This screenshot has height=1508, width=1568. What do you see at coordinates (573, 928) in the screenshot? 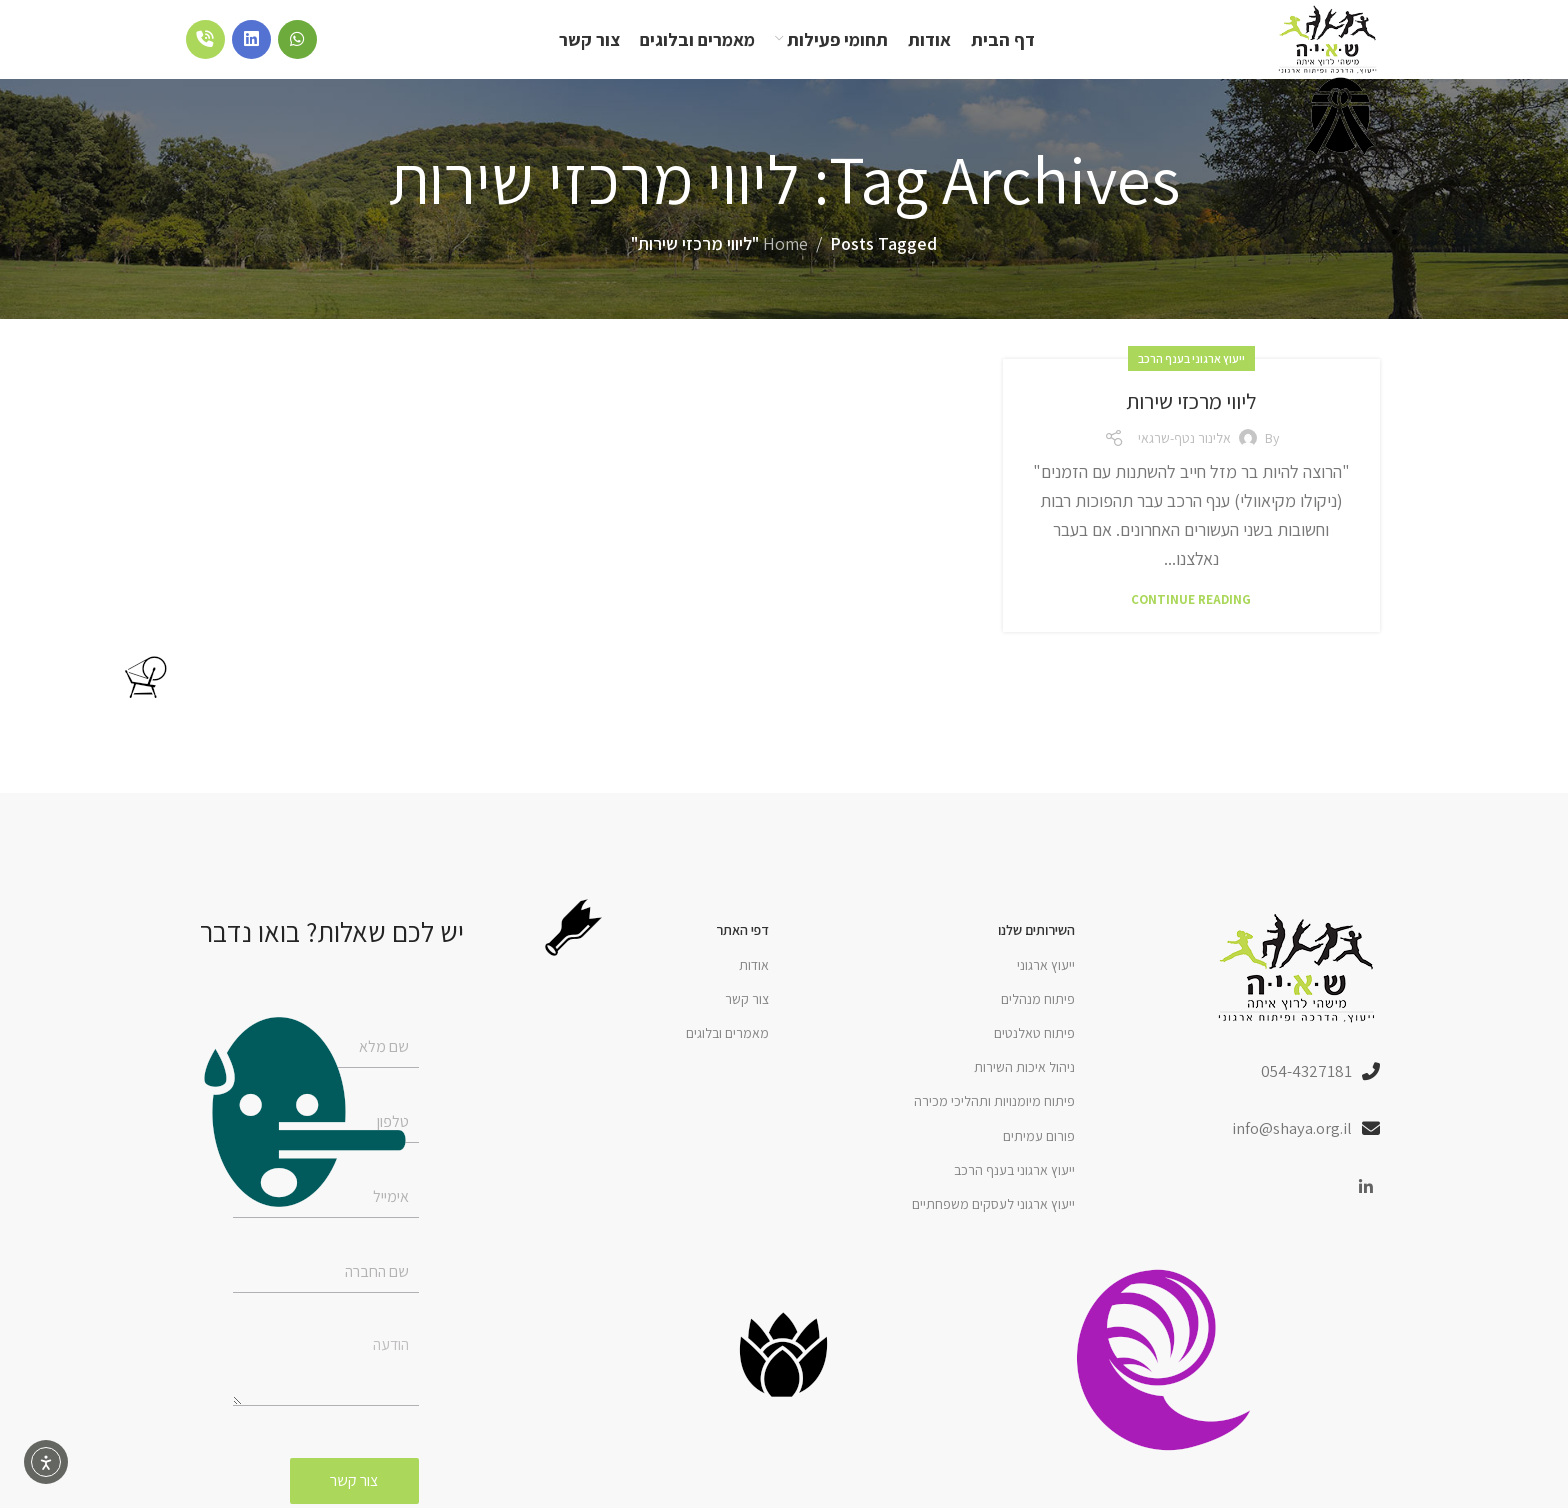
I see `indicates a broken or damaged item` at bounding box center [573, 928].